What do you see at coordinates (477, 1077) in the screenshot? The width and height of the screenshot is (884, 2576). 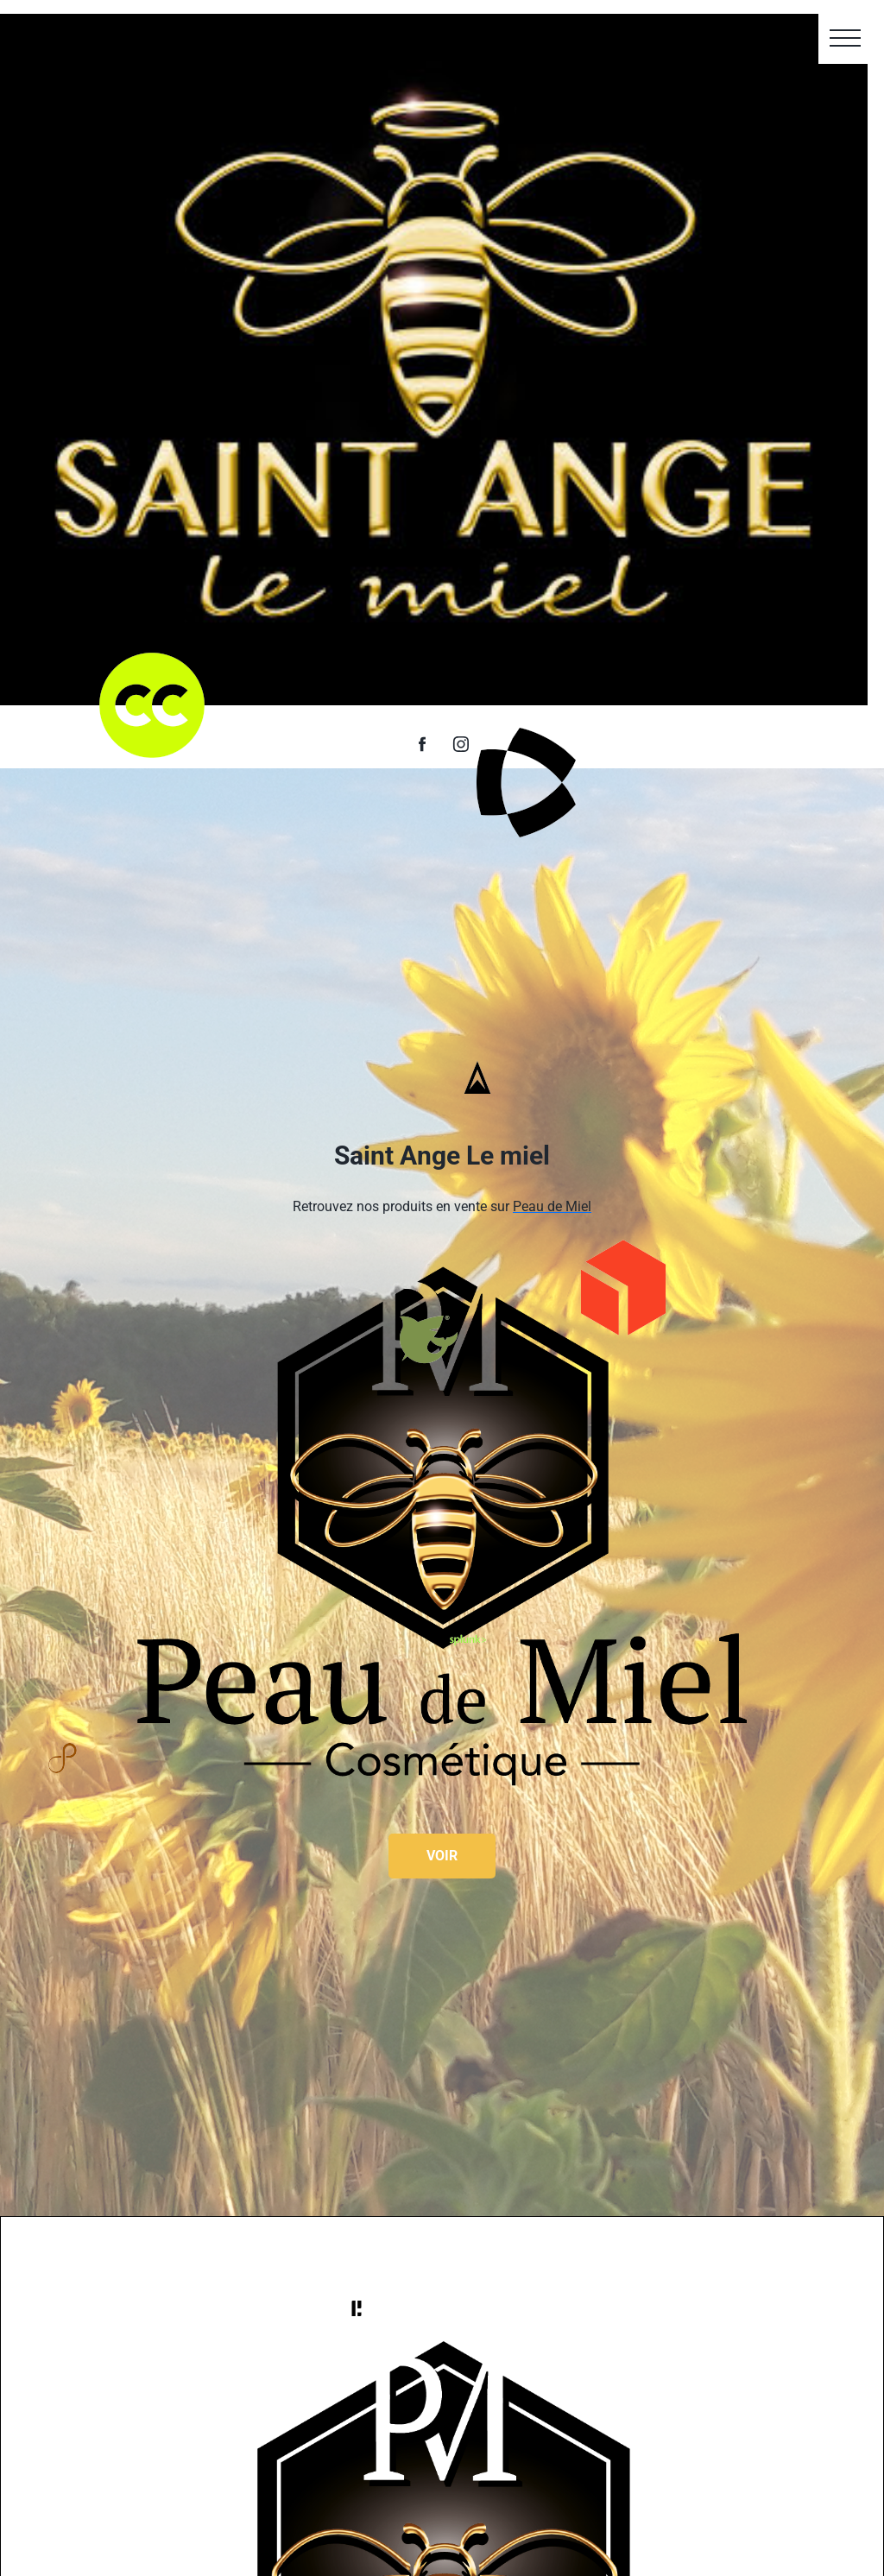 I see `lucia authentication service logo` at bounding box center [477, 1077].